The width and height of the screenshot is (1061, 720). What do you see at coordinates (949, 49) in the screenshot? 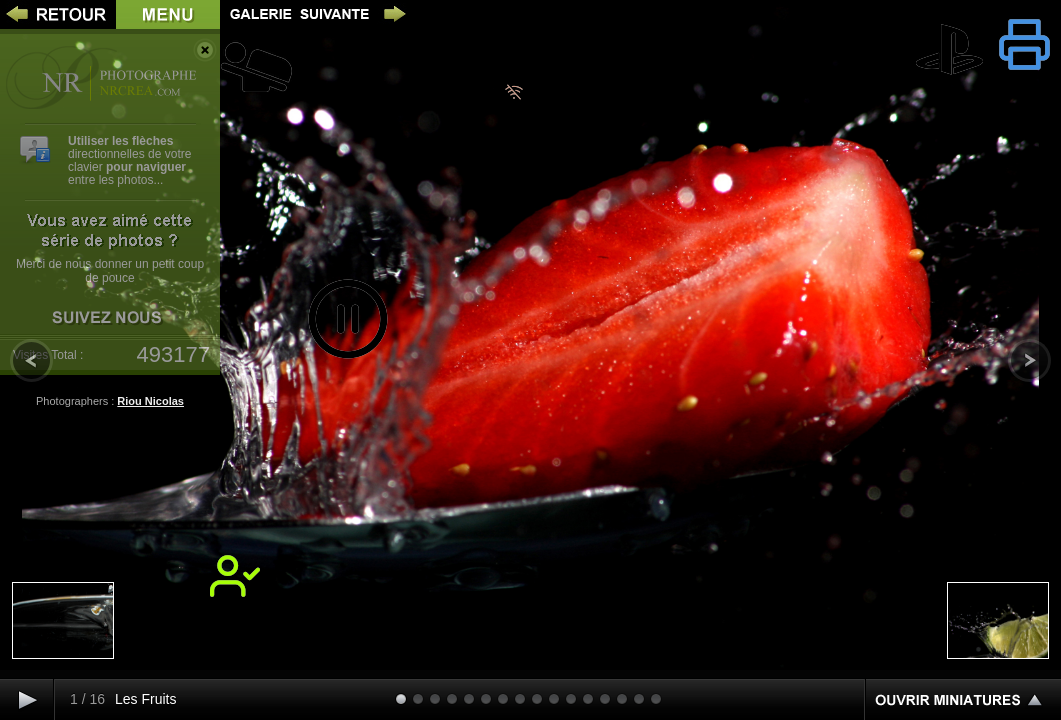
I see `playstation app or service` at bounding box center [949, 49].